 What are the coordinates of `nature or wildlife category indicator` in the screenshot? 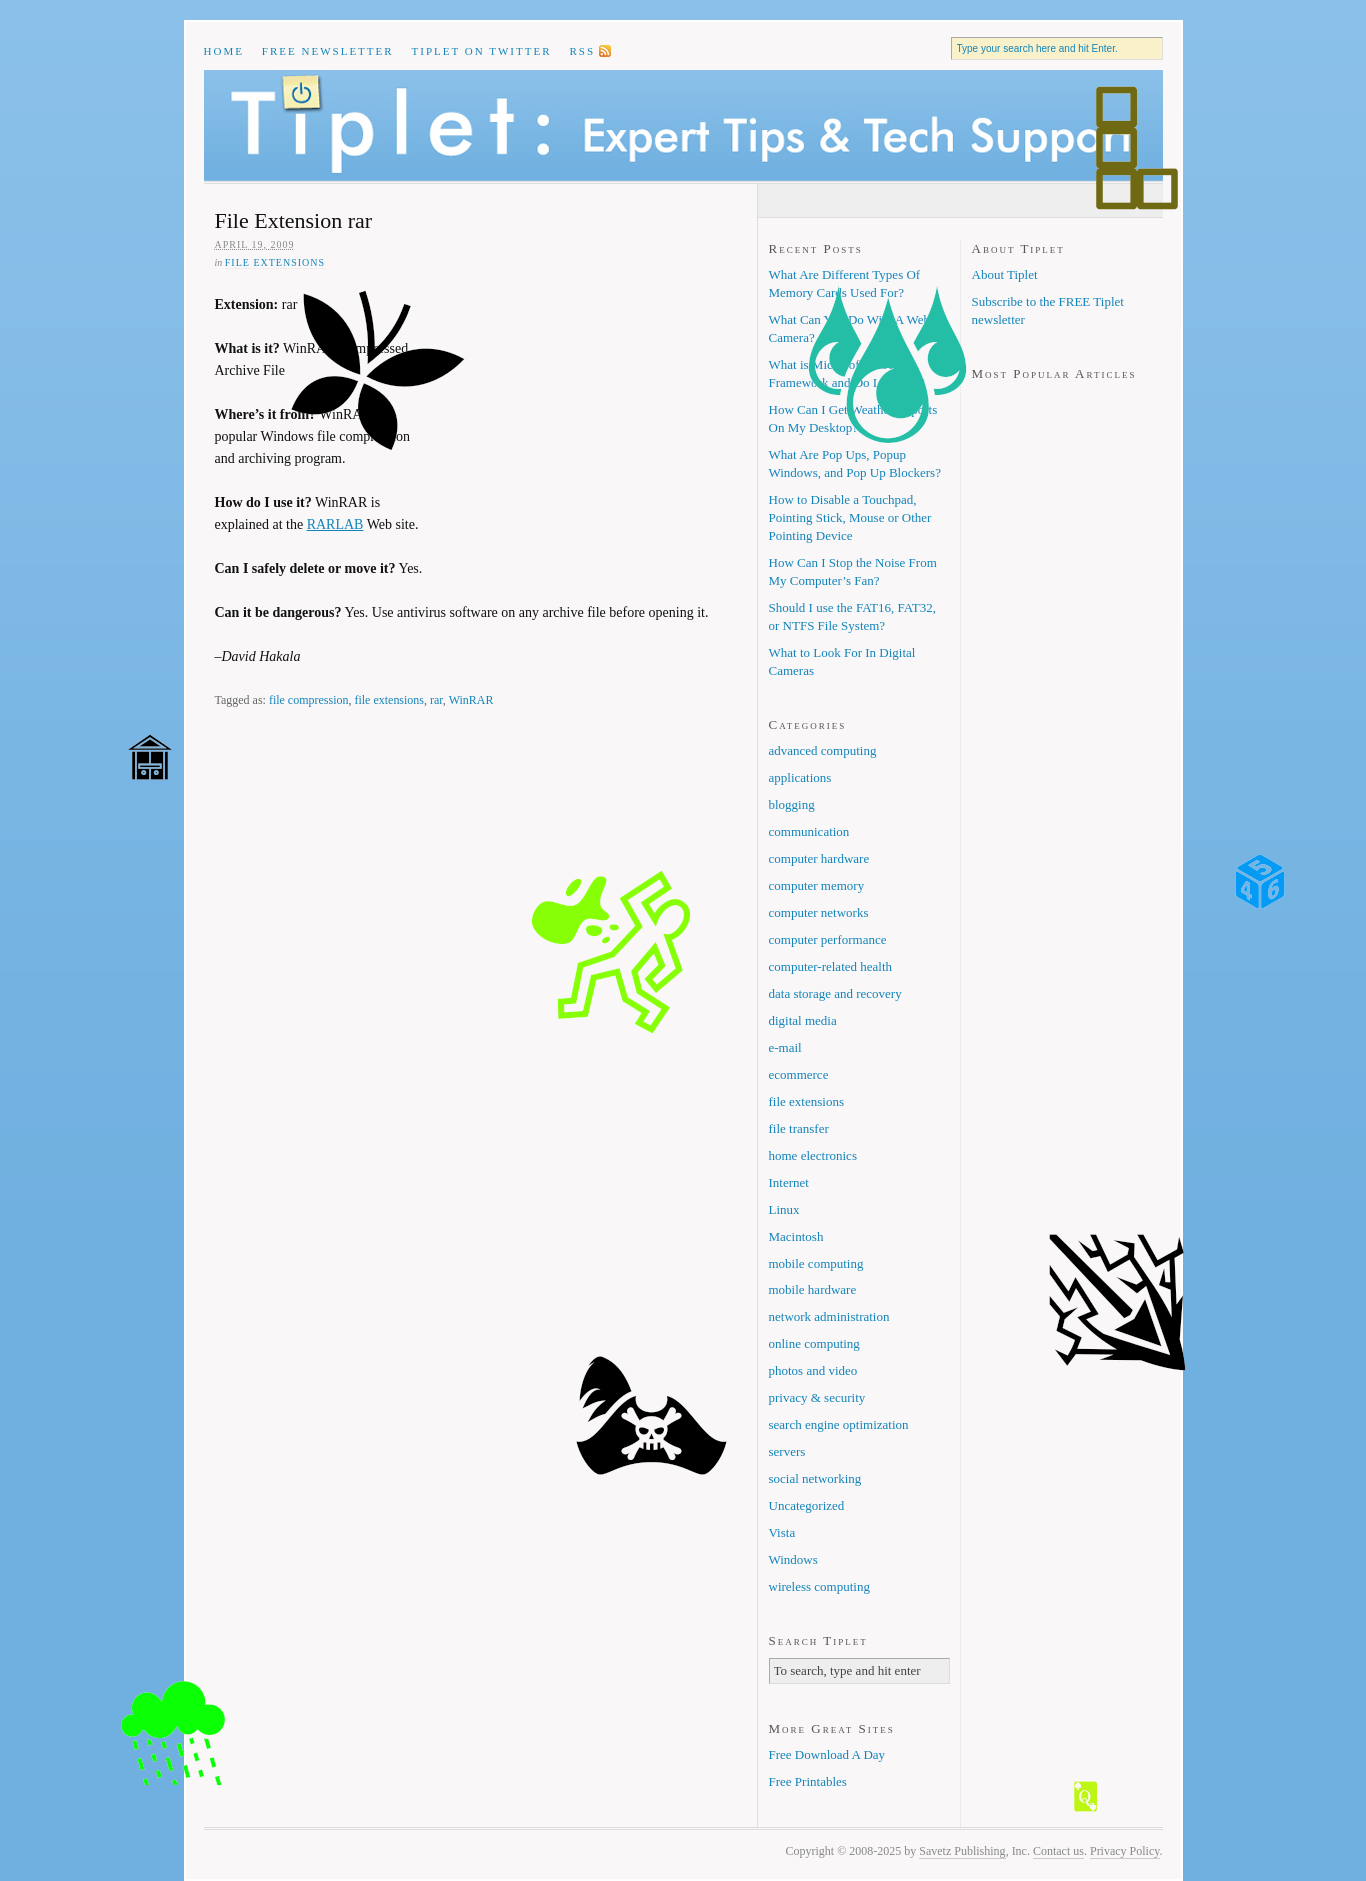 It's located at (377, 368).